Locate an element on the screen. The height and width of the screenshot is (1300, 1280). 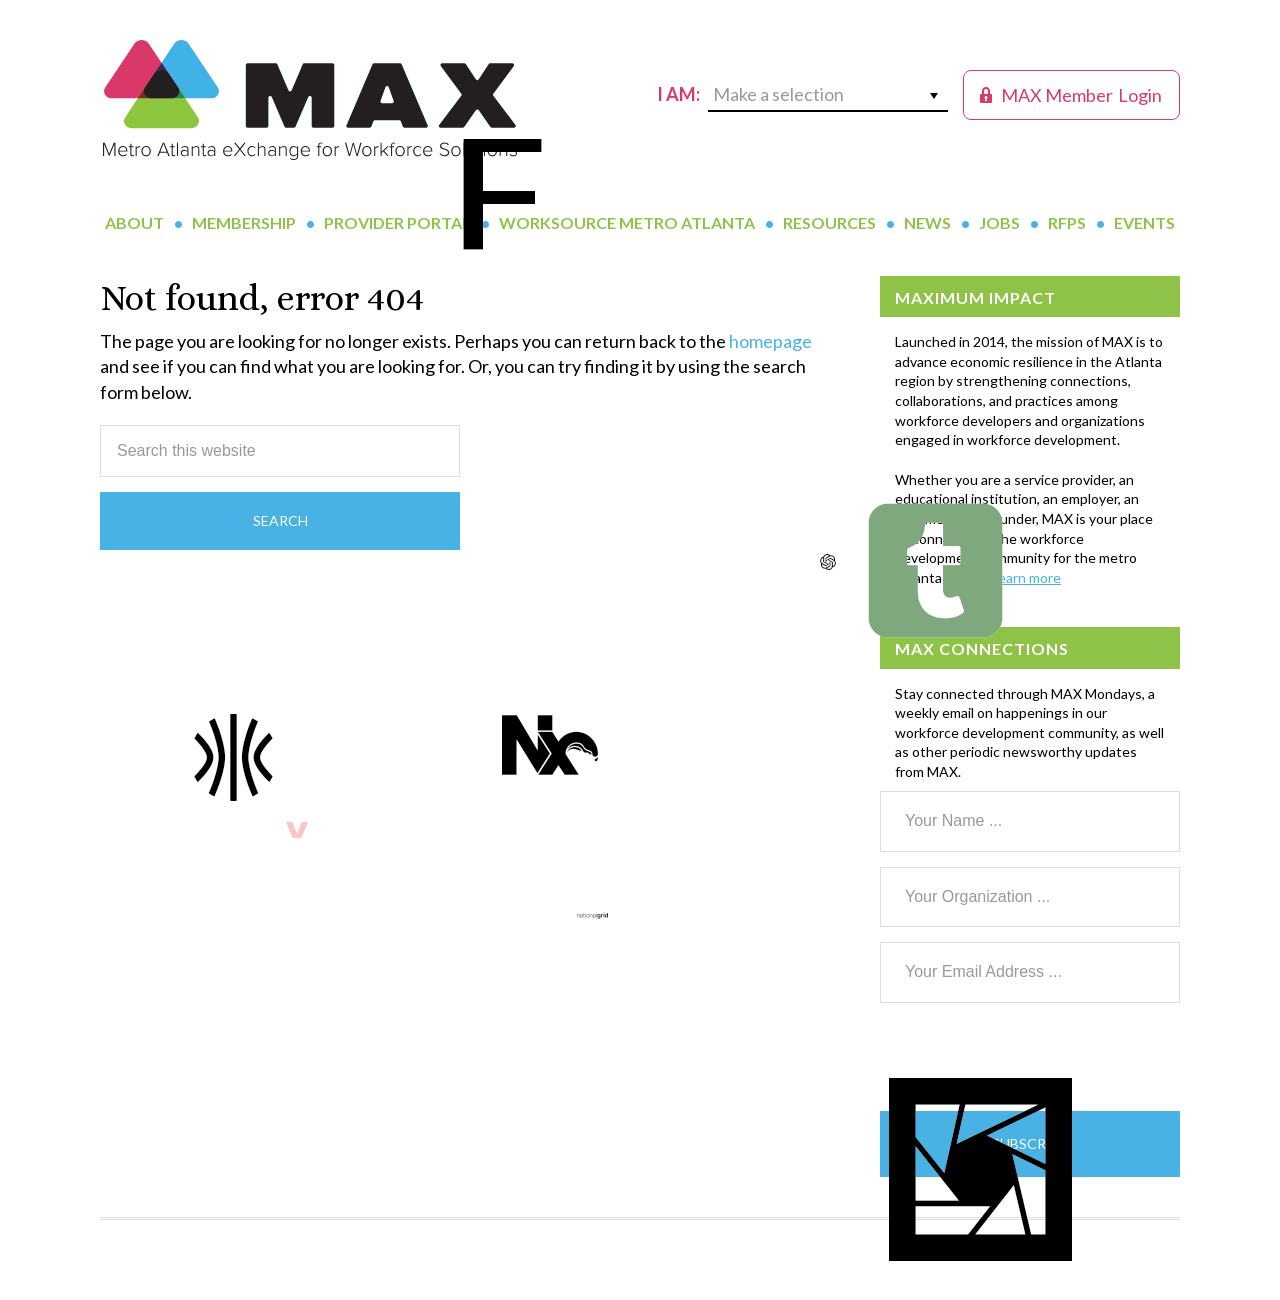
open tumblr app is located at coordinates (935, 570).